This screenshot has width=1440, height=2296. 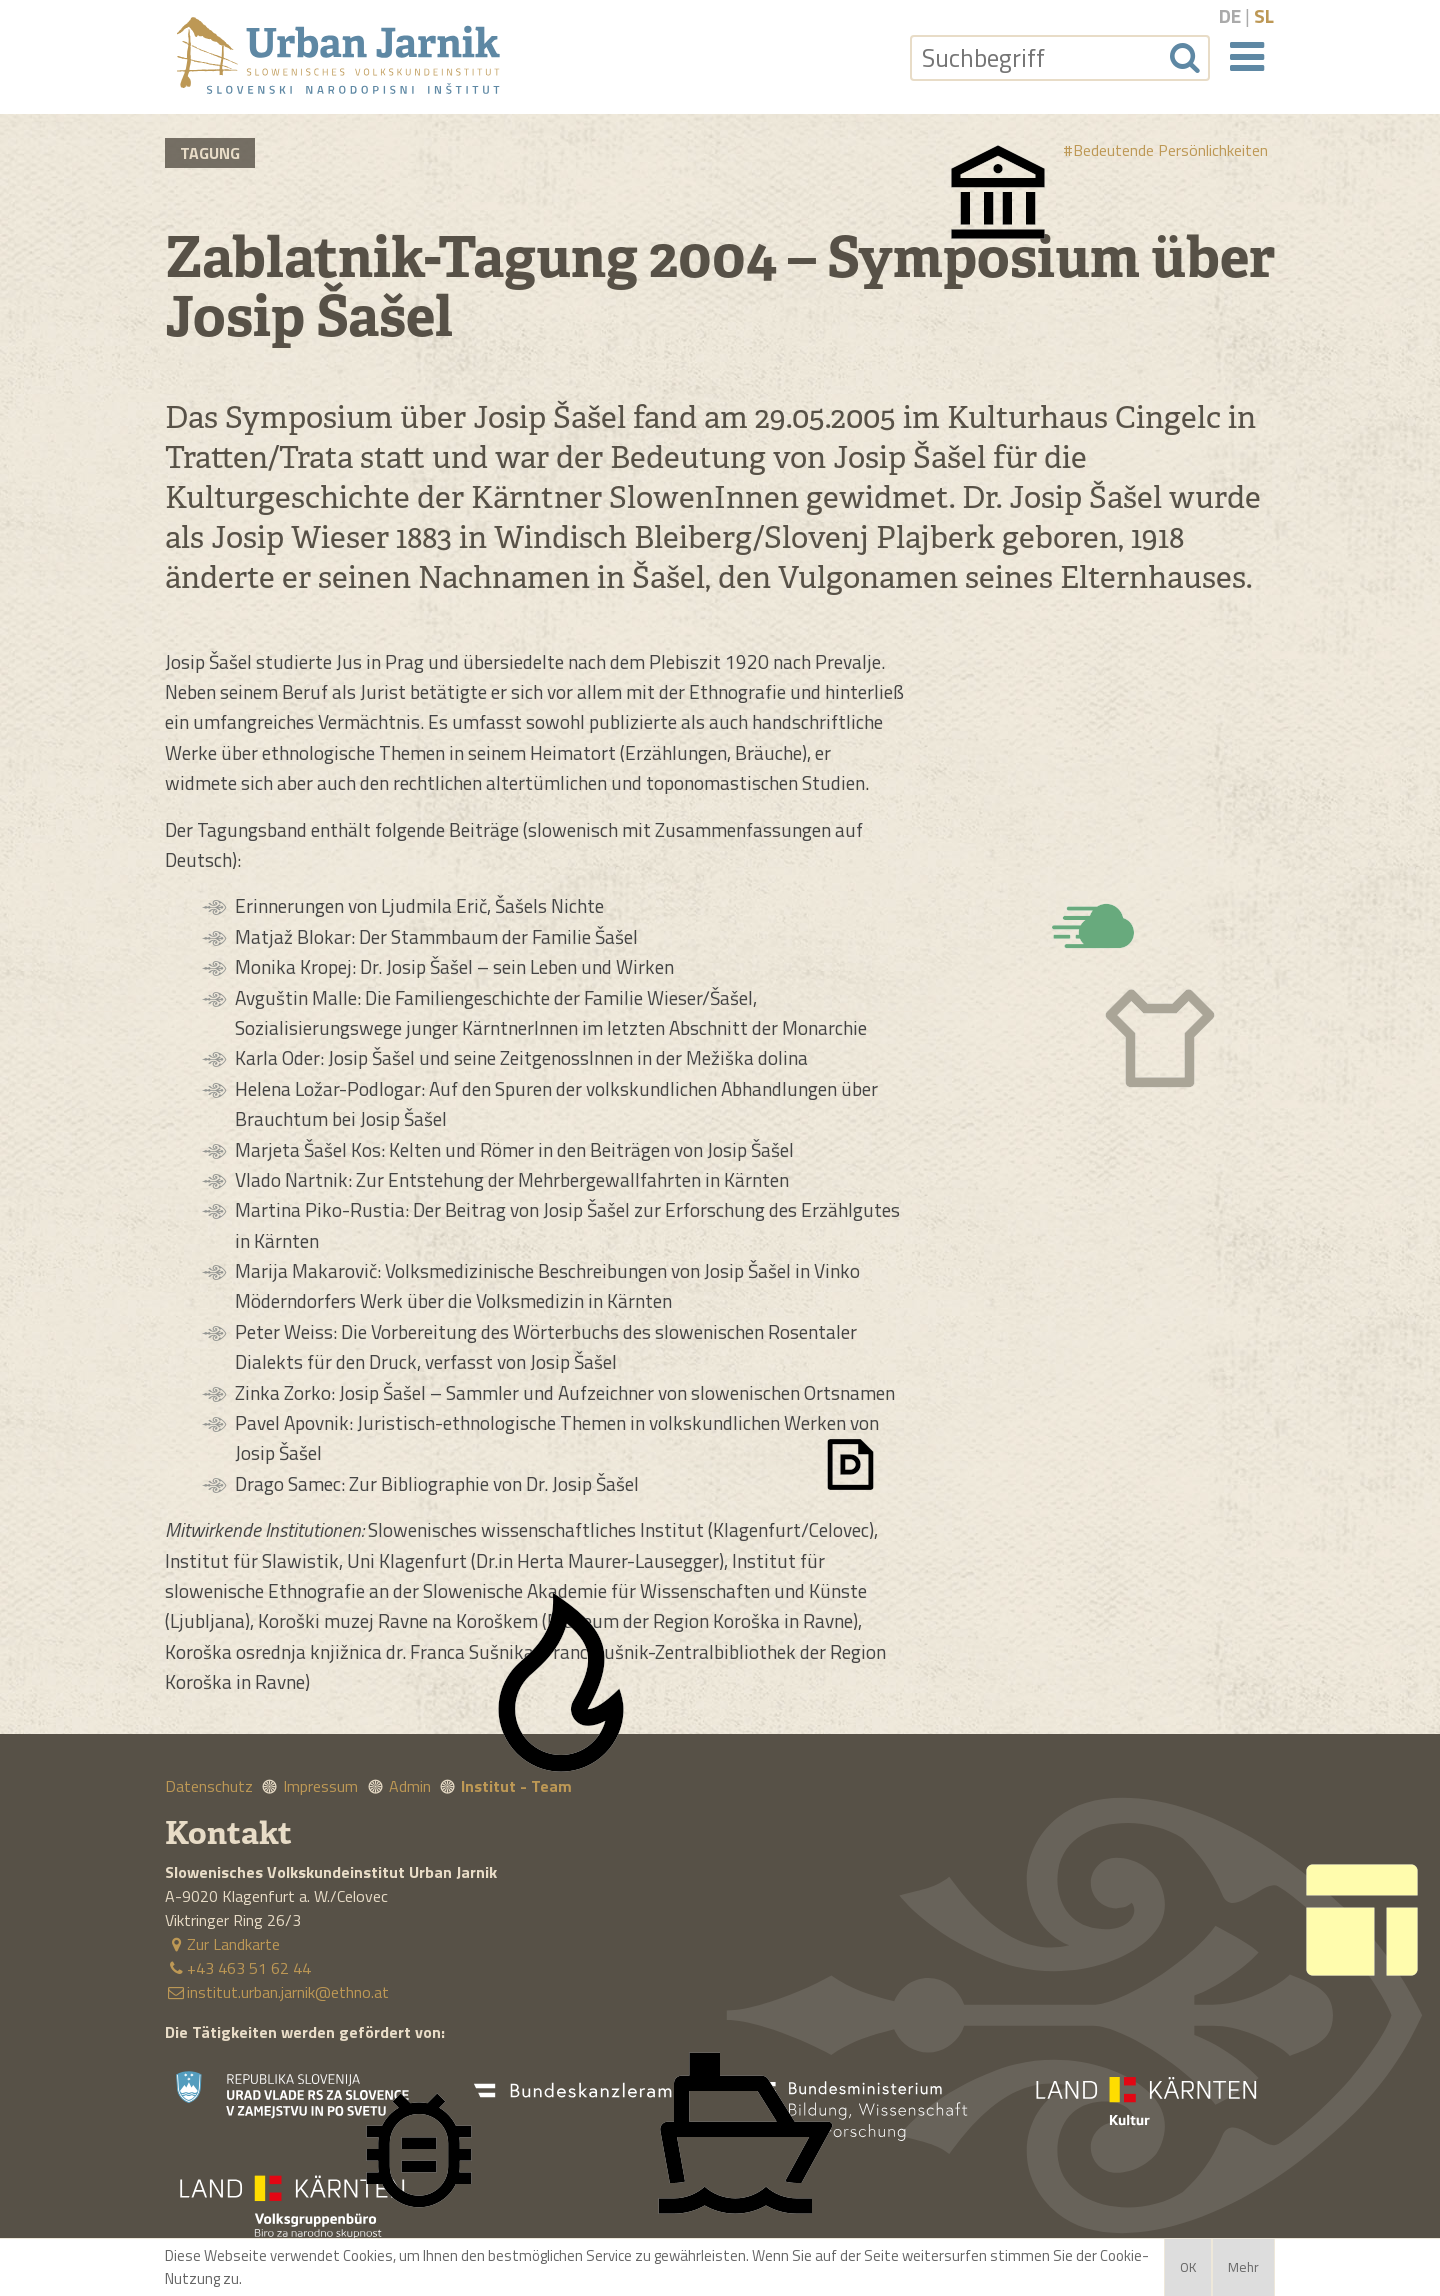 What do you see at coordinates (561, 1680) in the screenshot?
I see `view trending or hot content` at bounding box center [561, 1680].